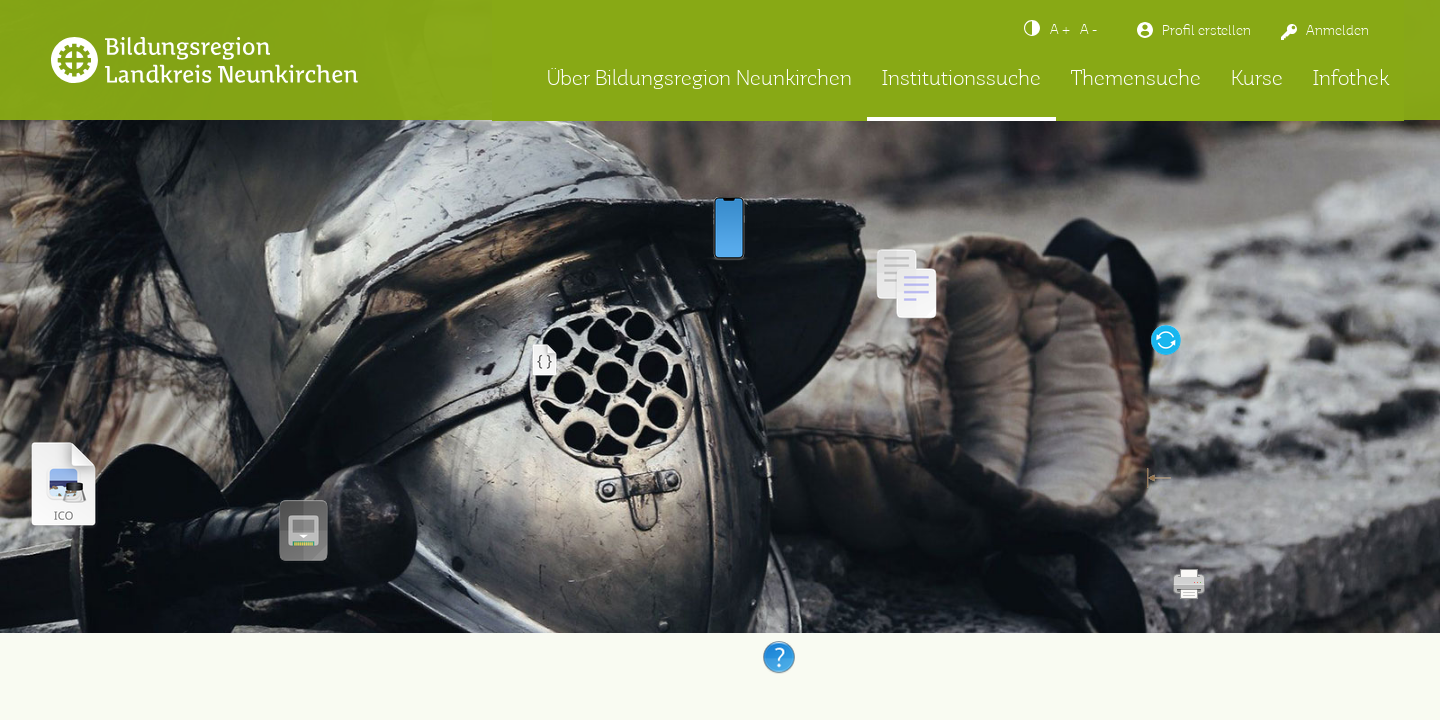 The height and width of the screenshot is (720, 1440). I want to click on iPhone 13 Pro device connected, so click(729, 229).